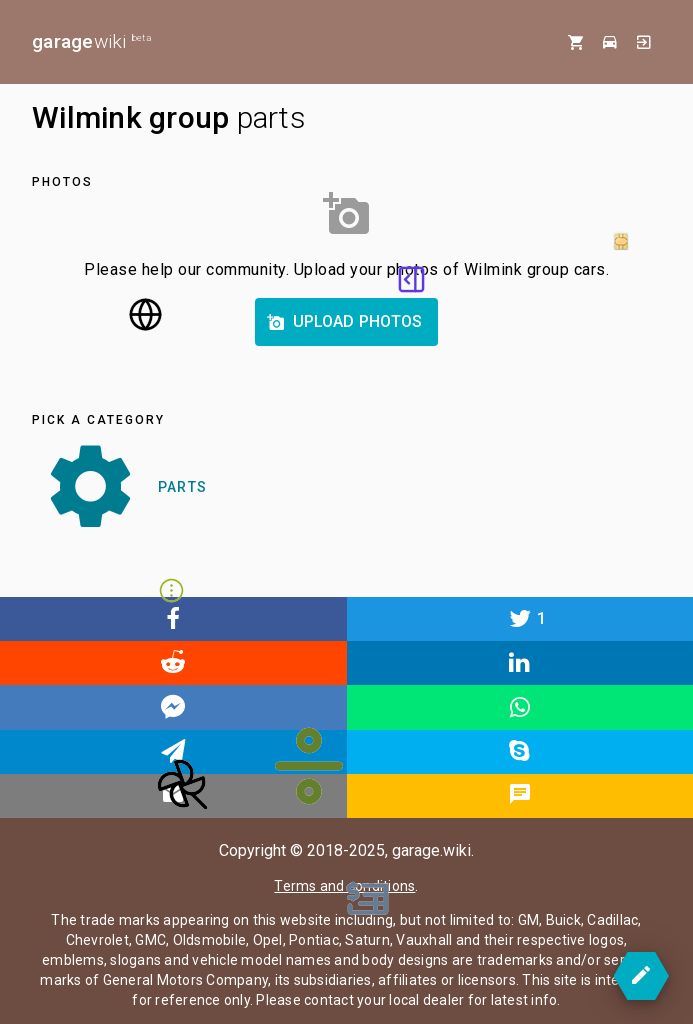 The width and height of the screenshot is (693, 1024). I want to click on view invoice or billing details, so click(368, 899).